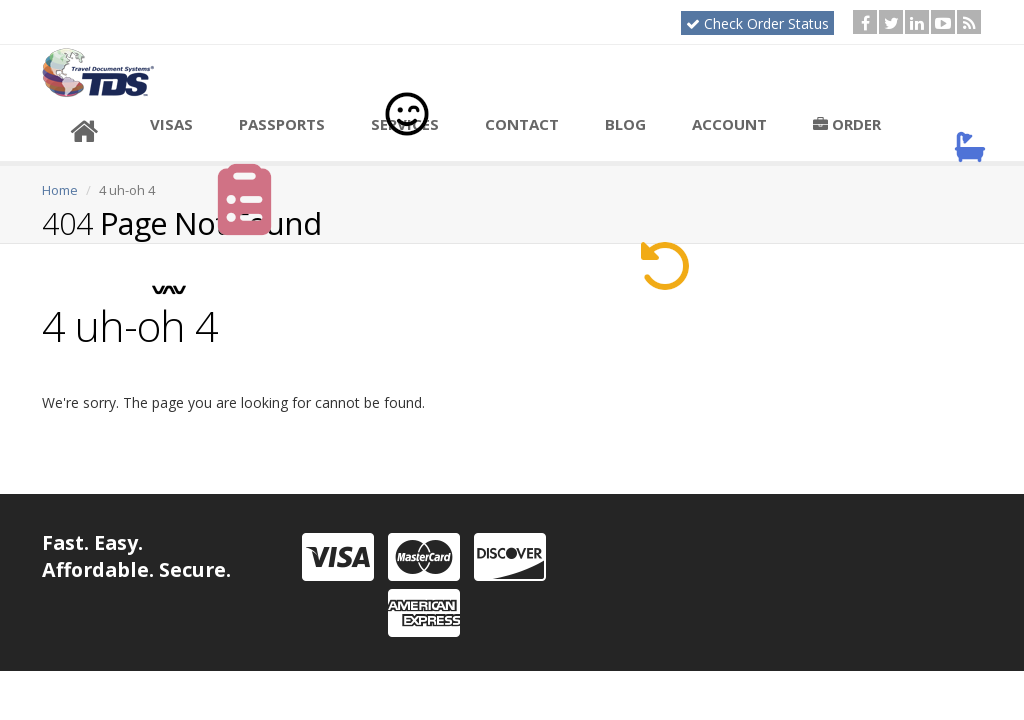  I want to click on indicates bathroom amenities available, so click(970, 147).